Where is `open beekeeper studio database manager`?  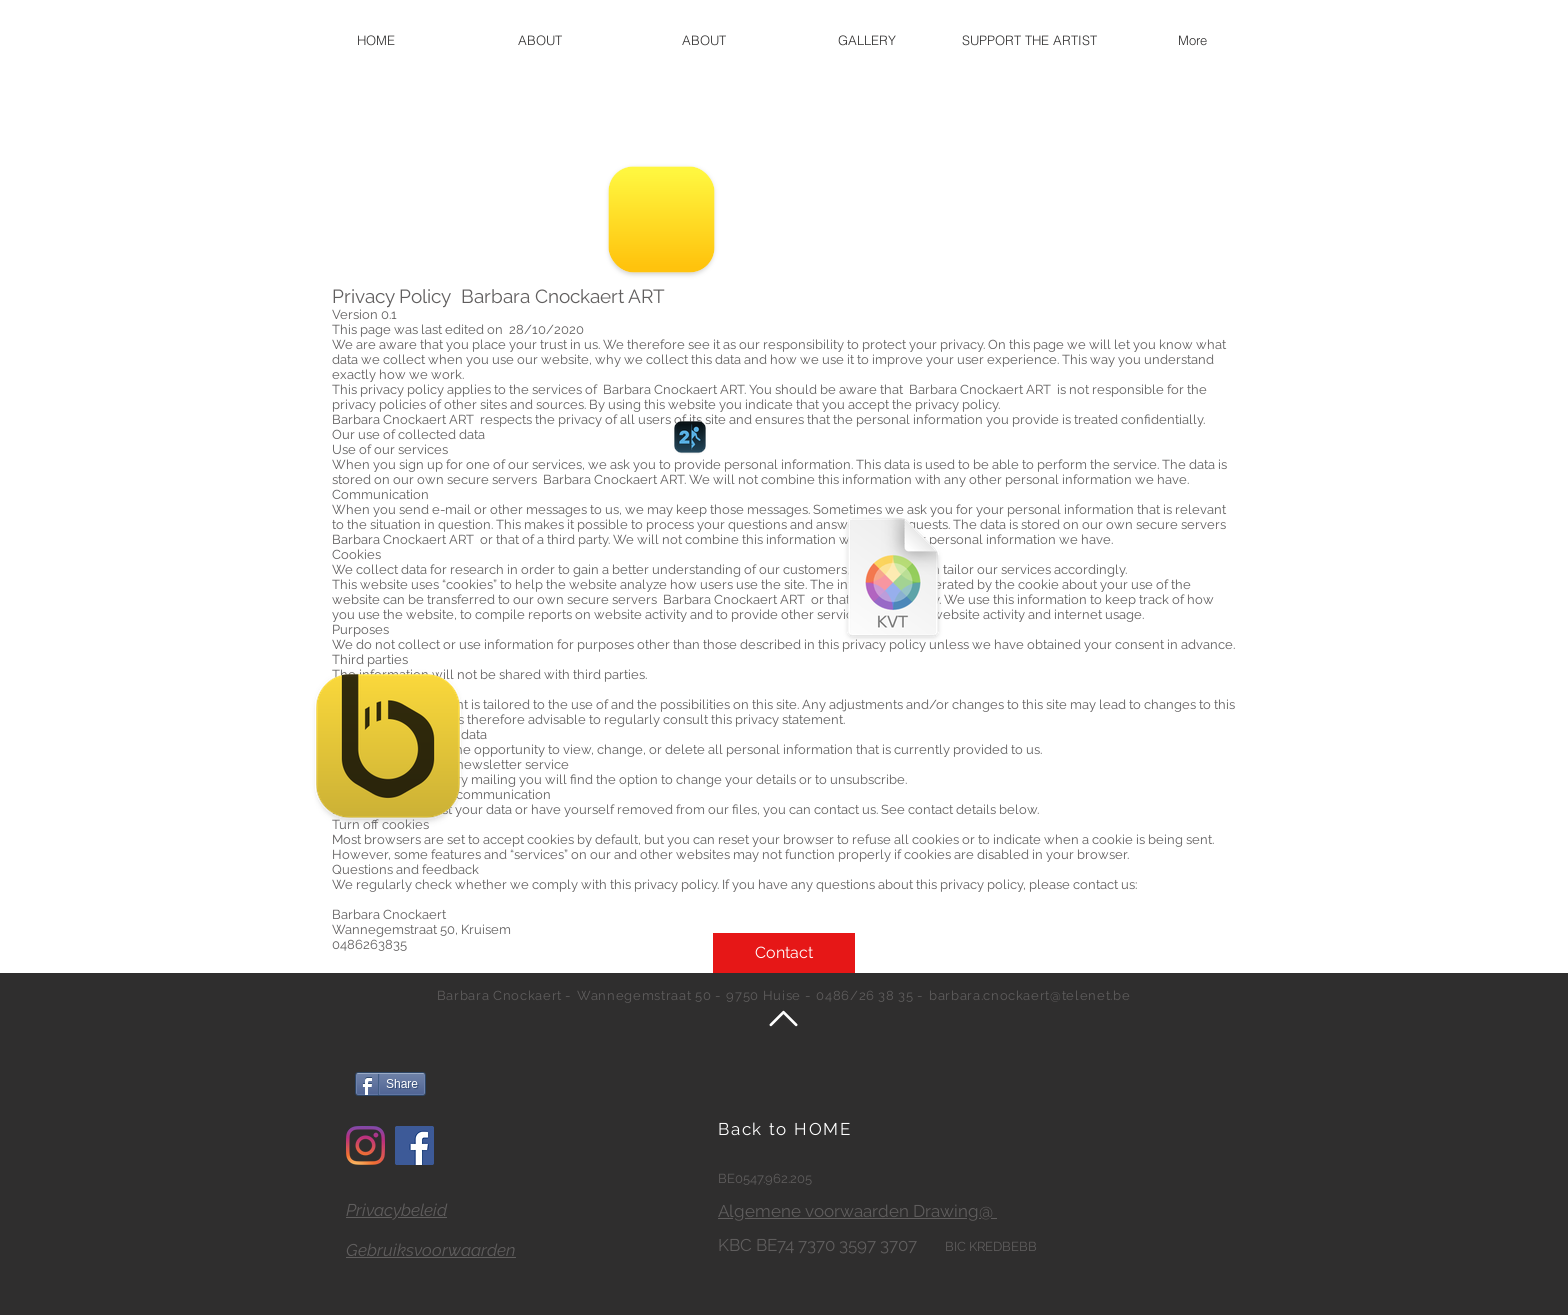
open beekeeper studio database manager is located at coordinates (388, 746).